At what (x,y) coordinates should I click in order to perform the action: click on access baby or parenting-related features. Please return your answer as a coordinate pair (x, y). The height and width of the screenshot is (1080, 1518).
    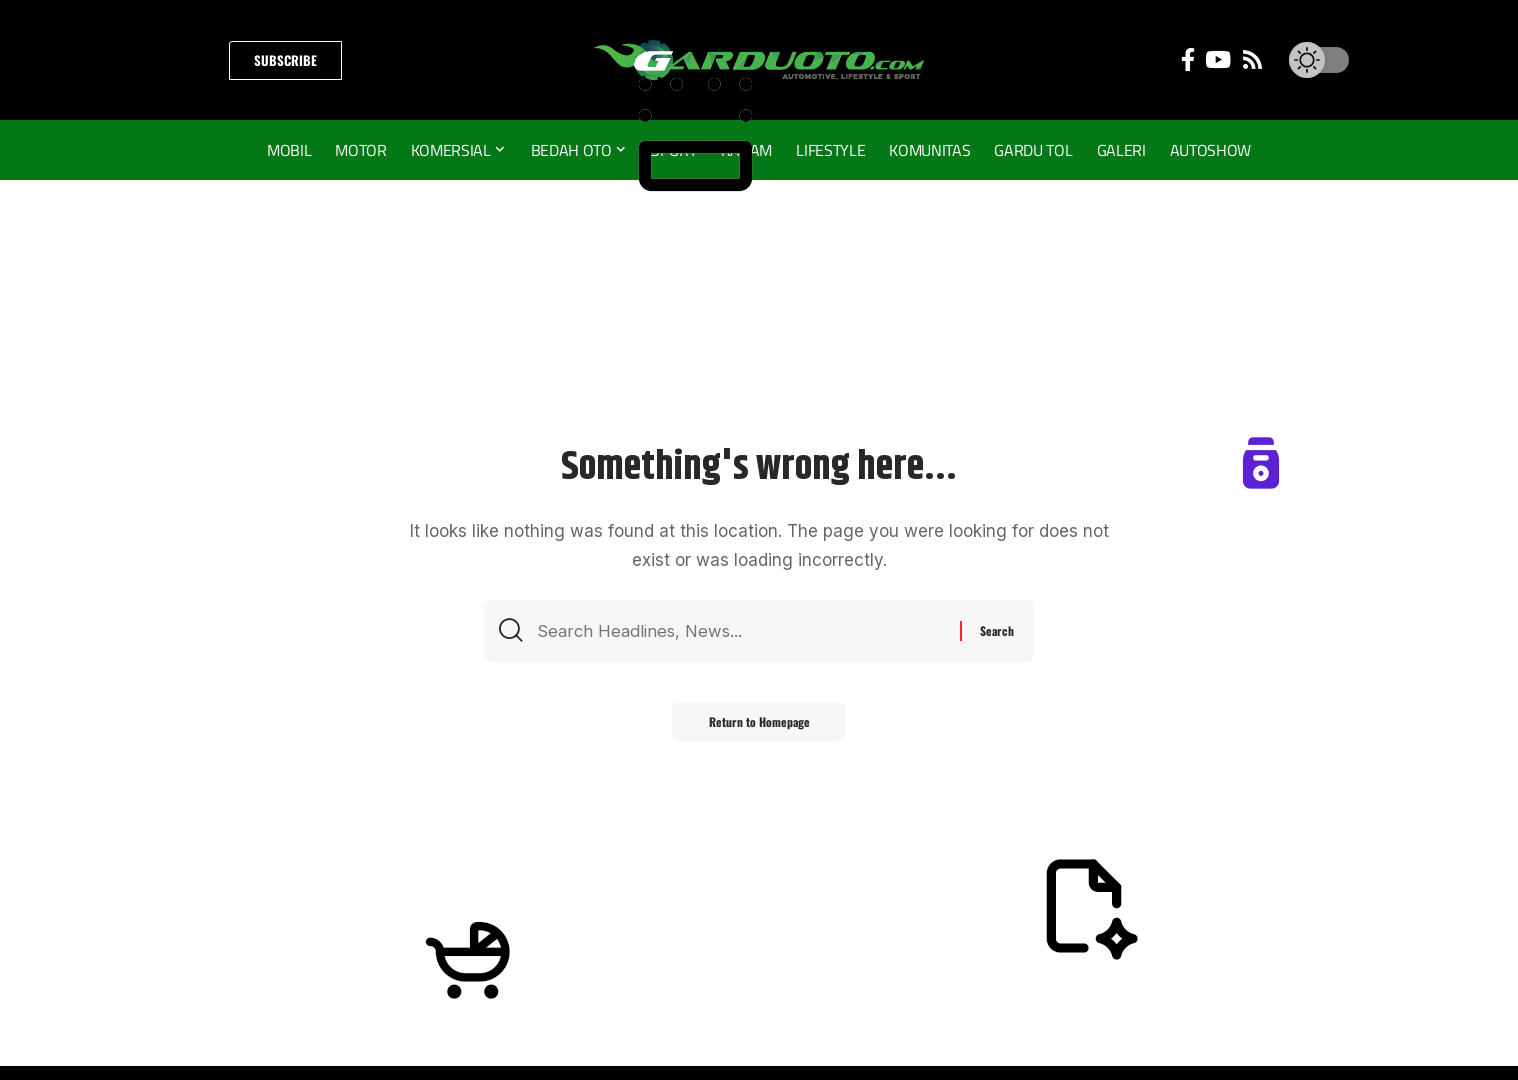
    Looking at the image, I should click on (468, 957).